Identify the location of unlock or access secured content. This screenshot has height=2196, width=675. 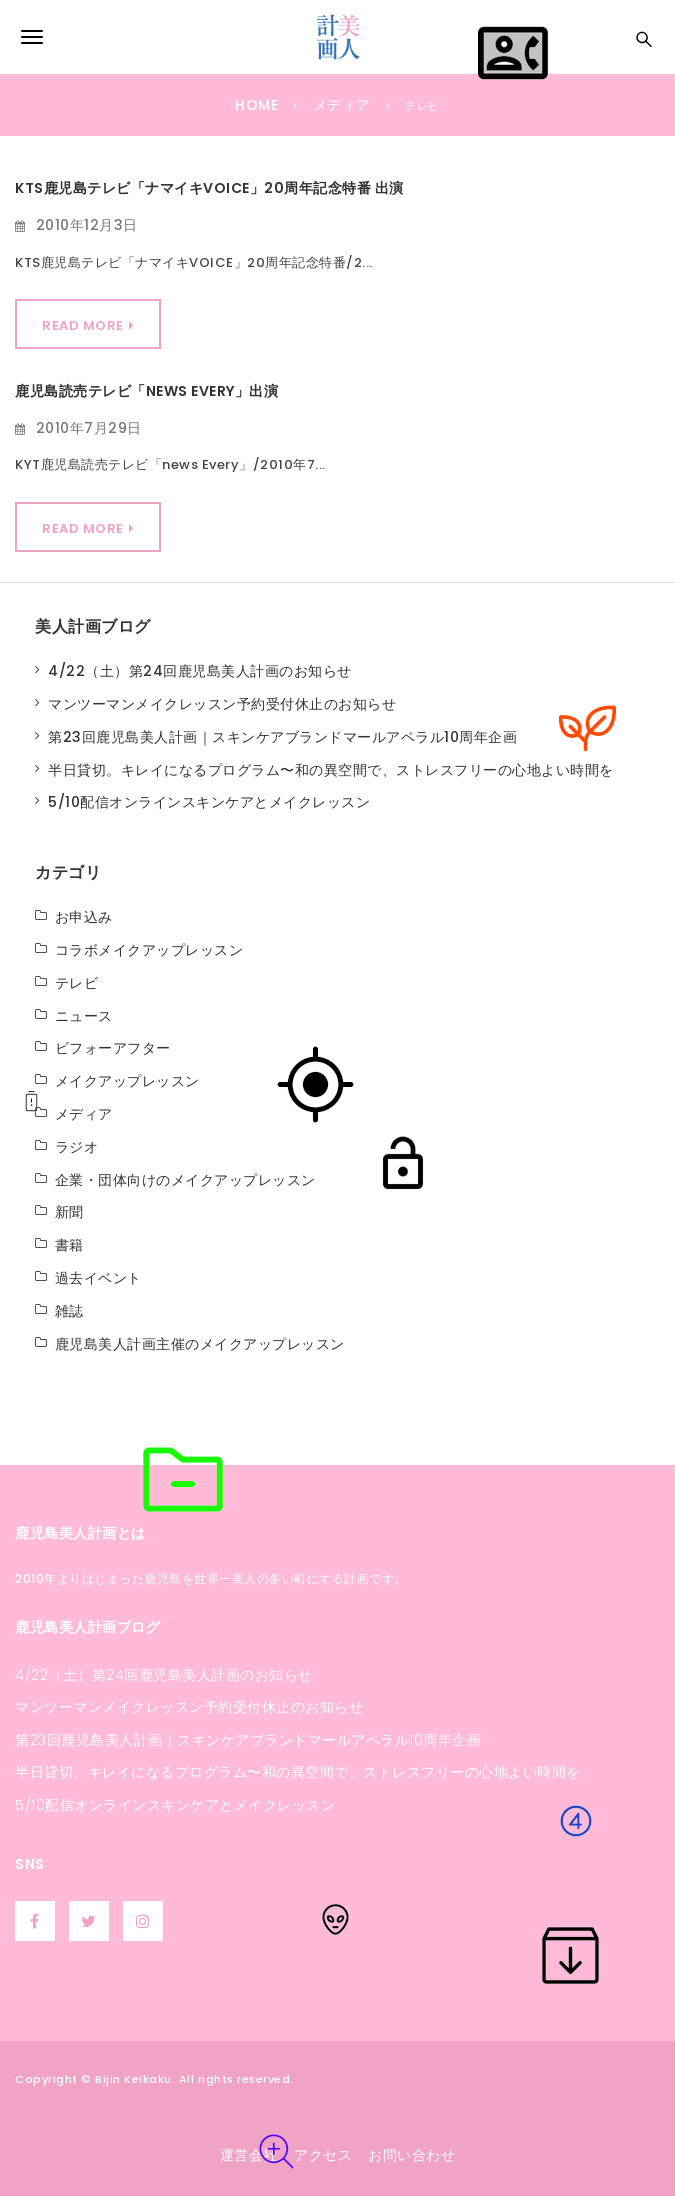
(403, 1164).